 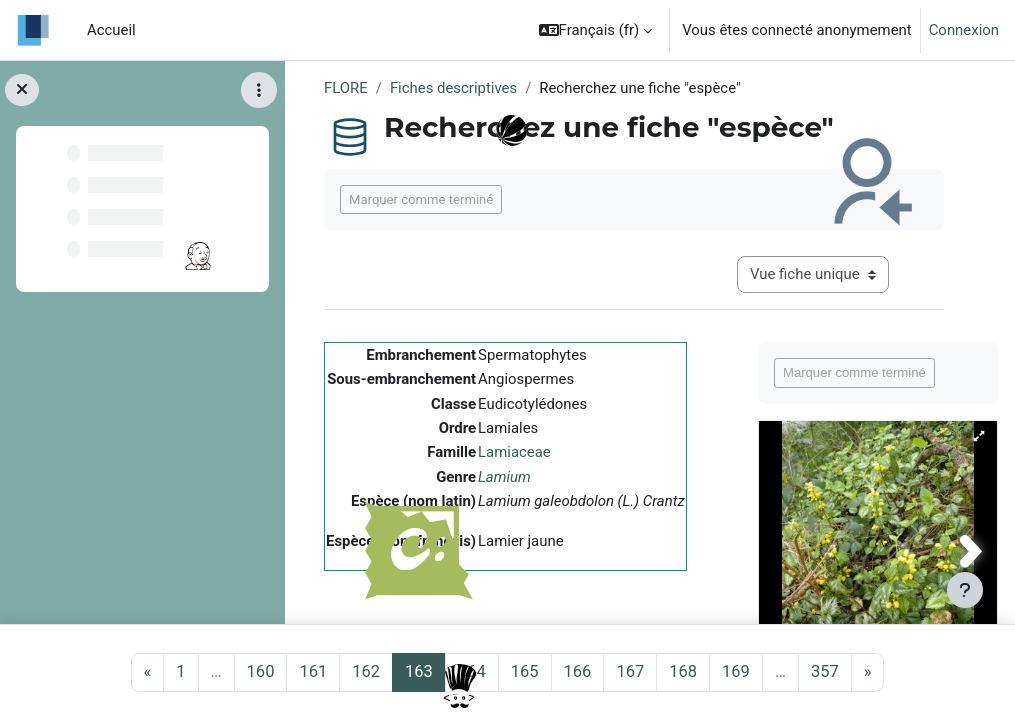 I want to click on visit codechef competitive programming platform, so click(x=460, y=686).